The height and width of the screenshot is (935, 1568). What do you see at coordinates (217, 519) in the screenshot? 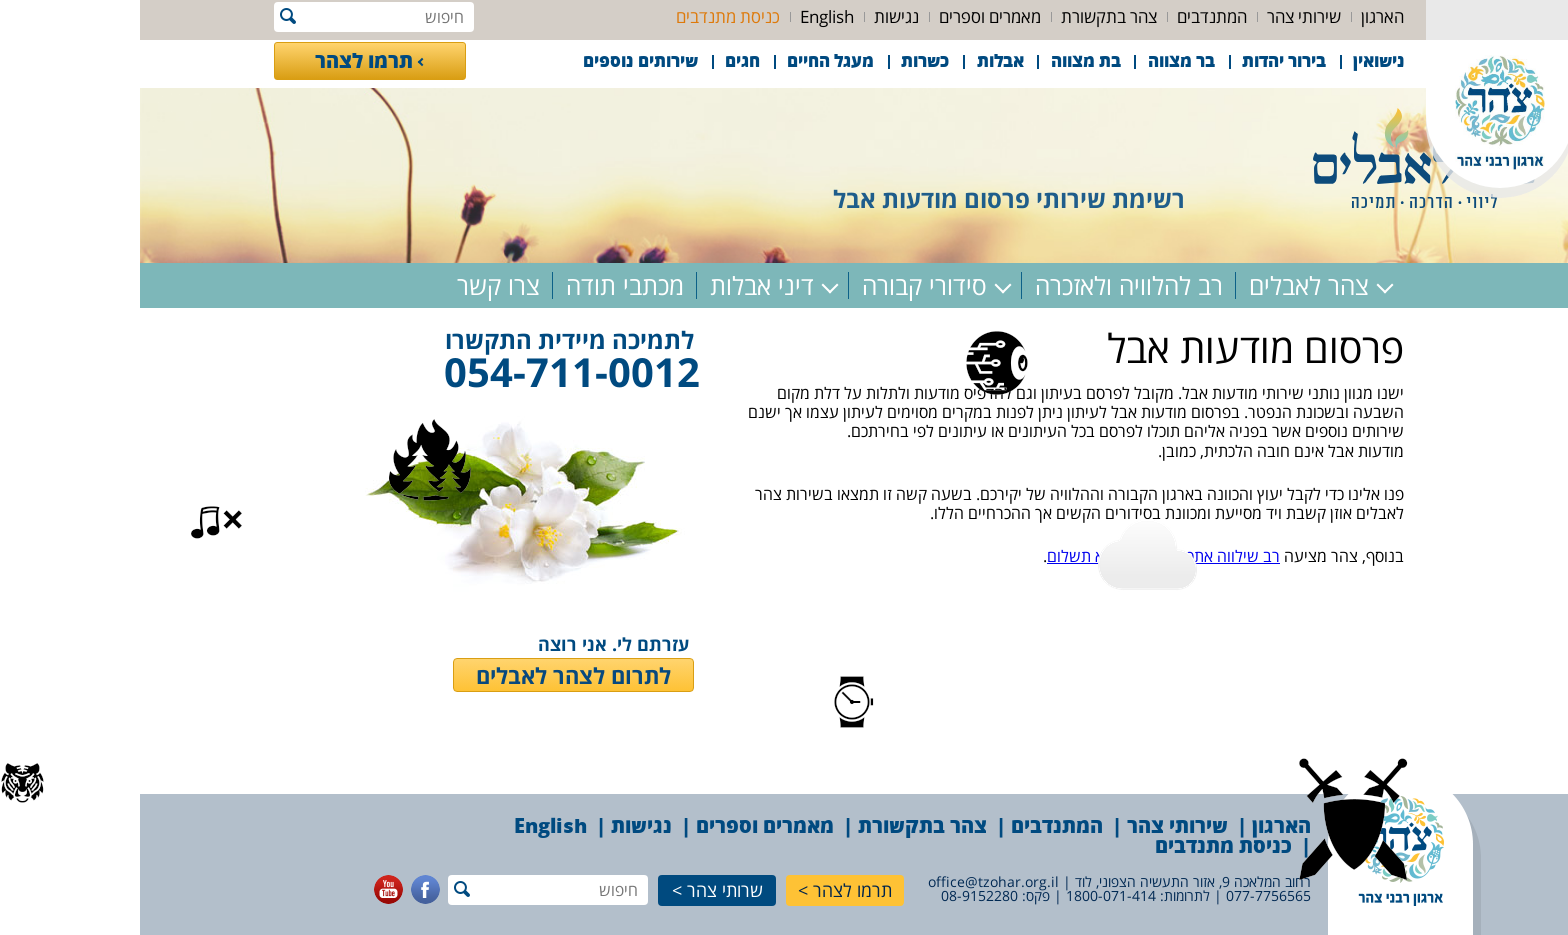
I see `mute music or audio` at bounding box center [217, 519].